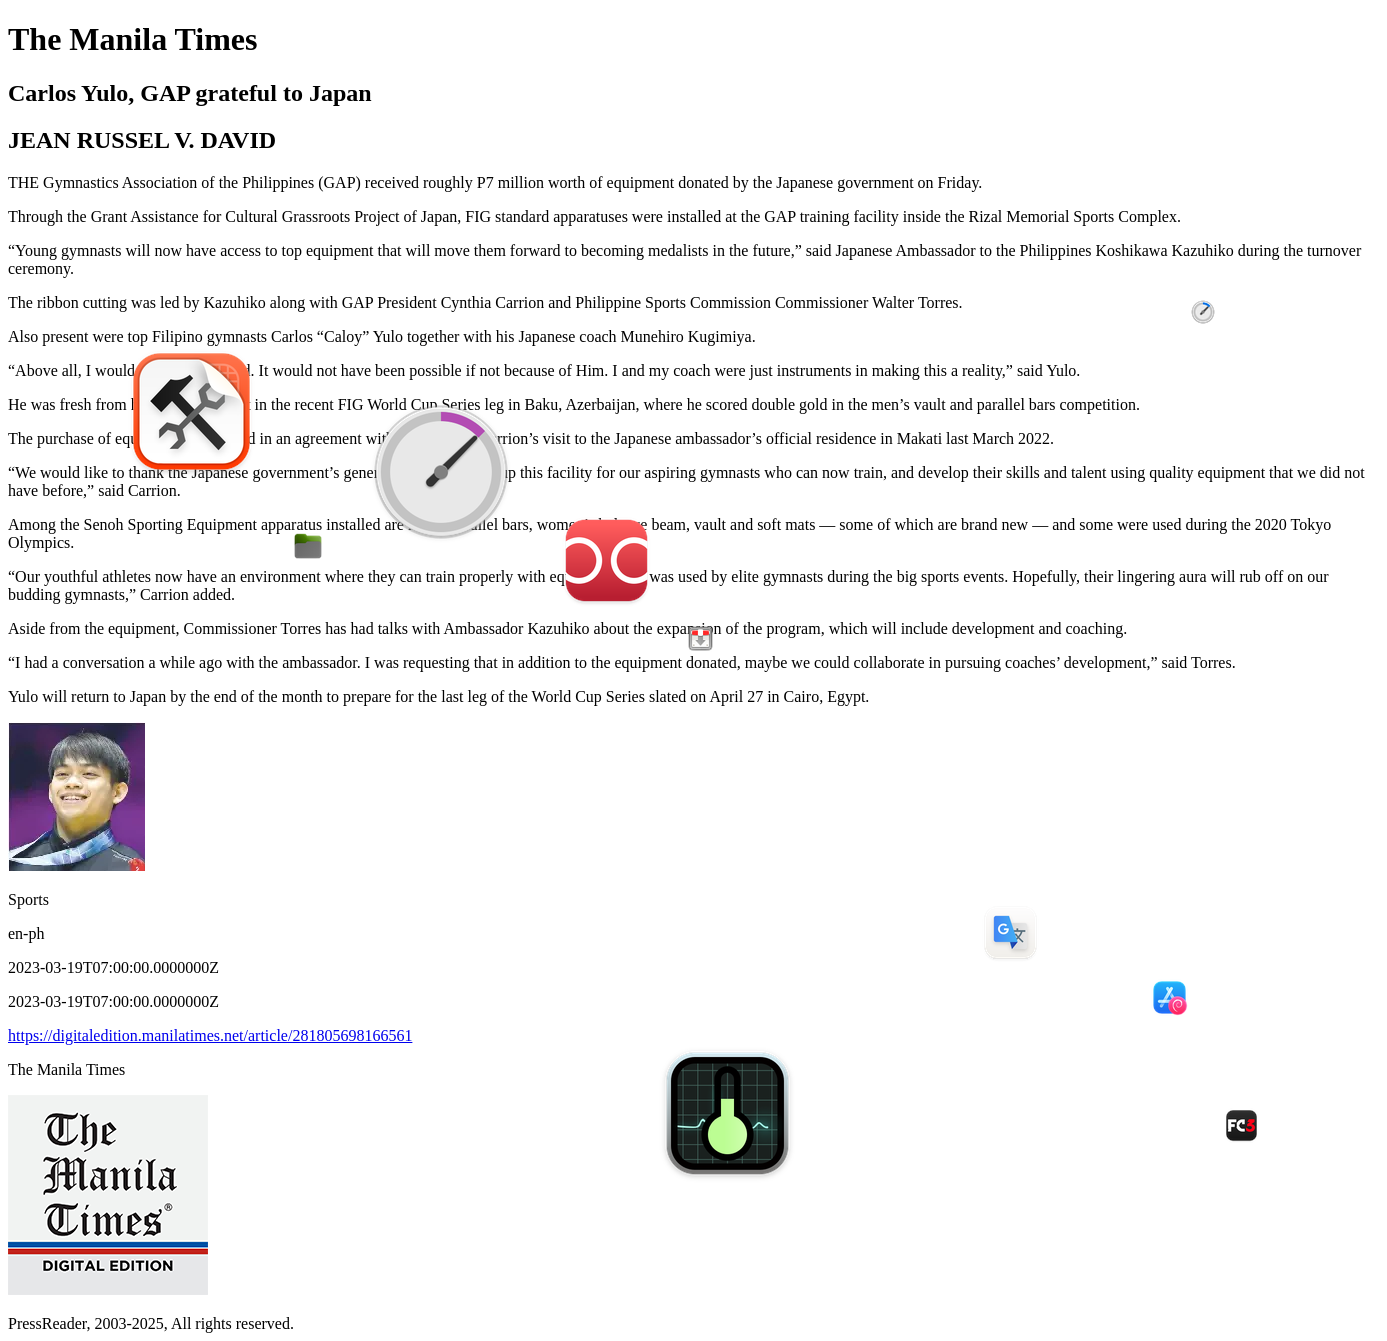 Image resolution: width=1387 pixels, height=1341 pixels. Describe the element at coordinates (1241, 1125) in the screenshot. I see `launch far cry 3 game` at that location.